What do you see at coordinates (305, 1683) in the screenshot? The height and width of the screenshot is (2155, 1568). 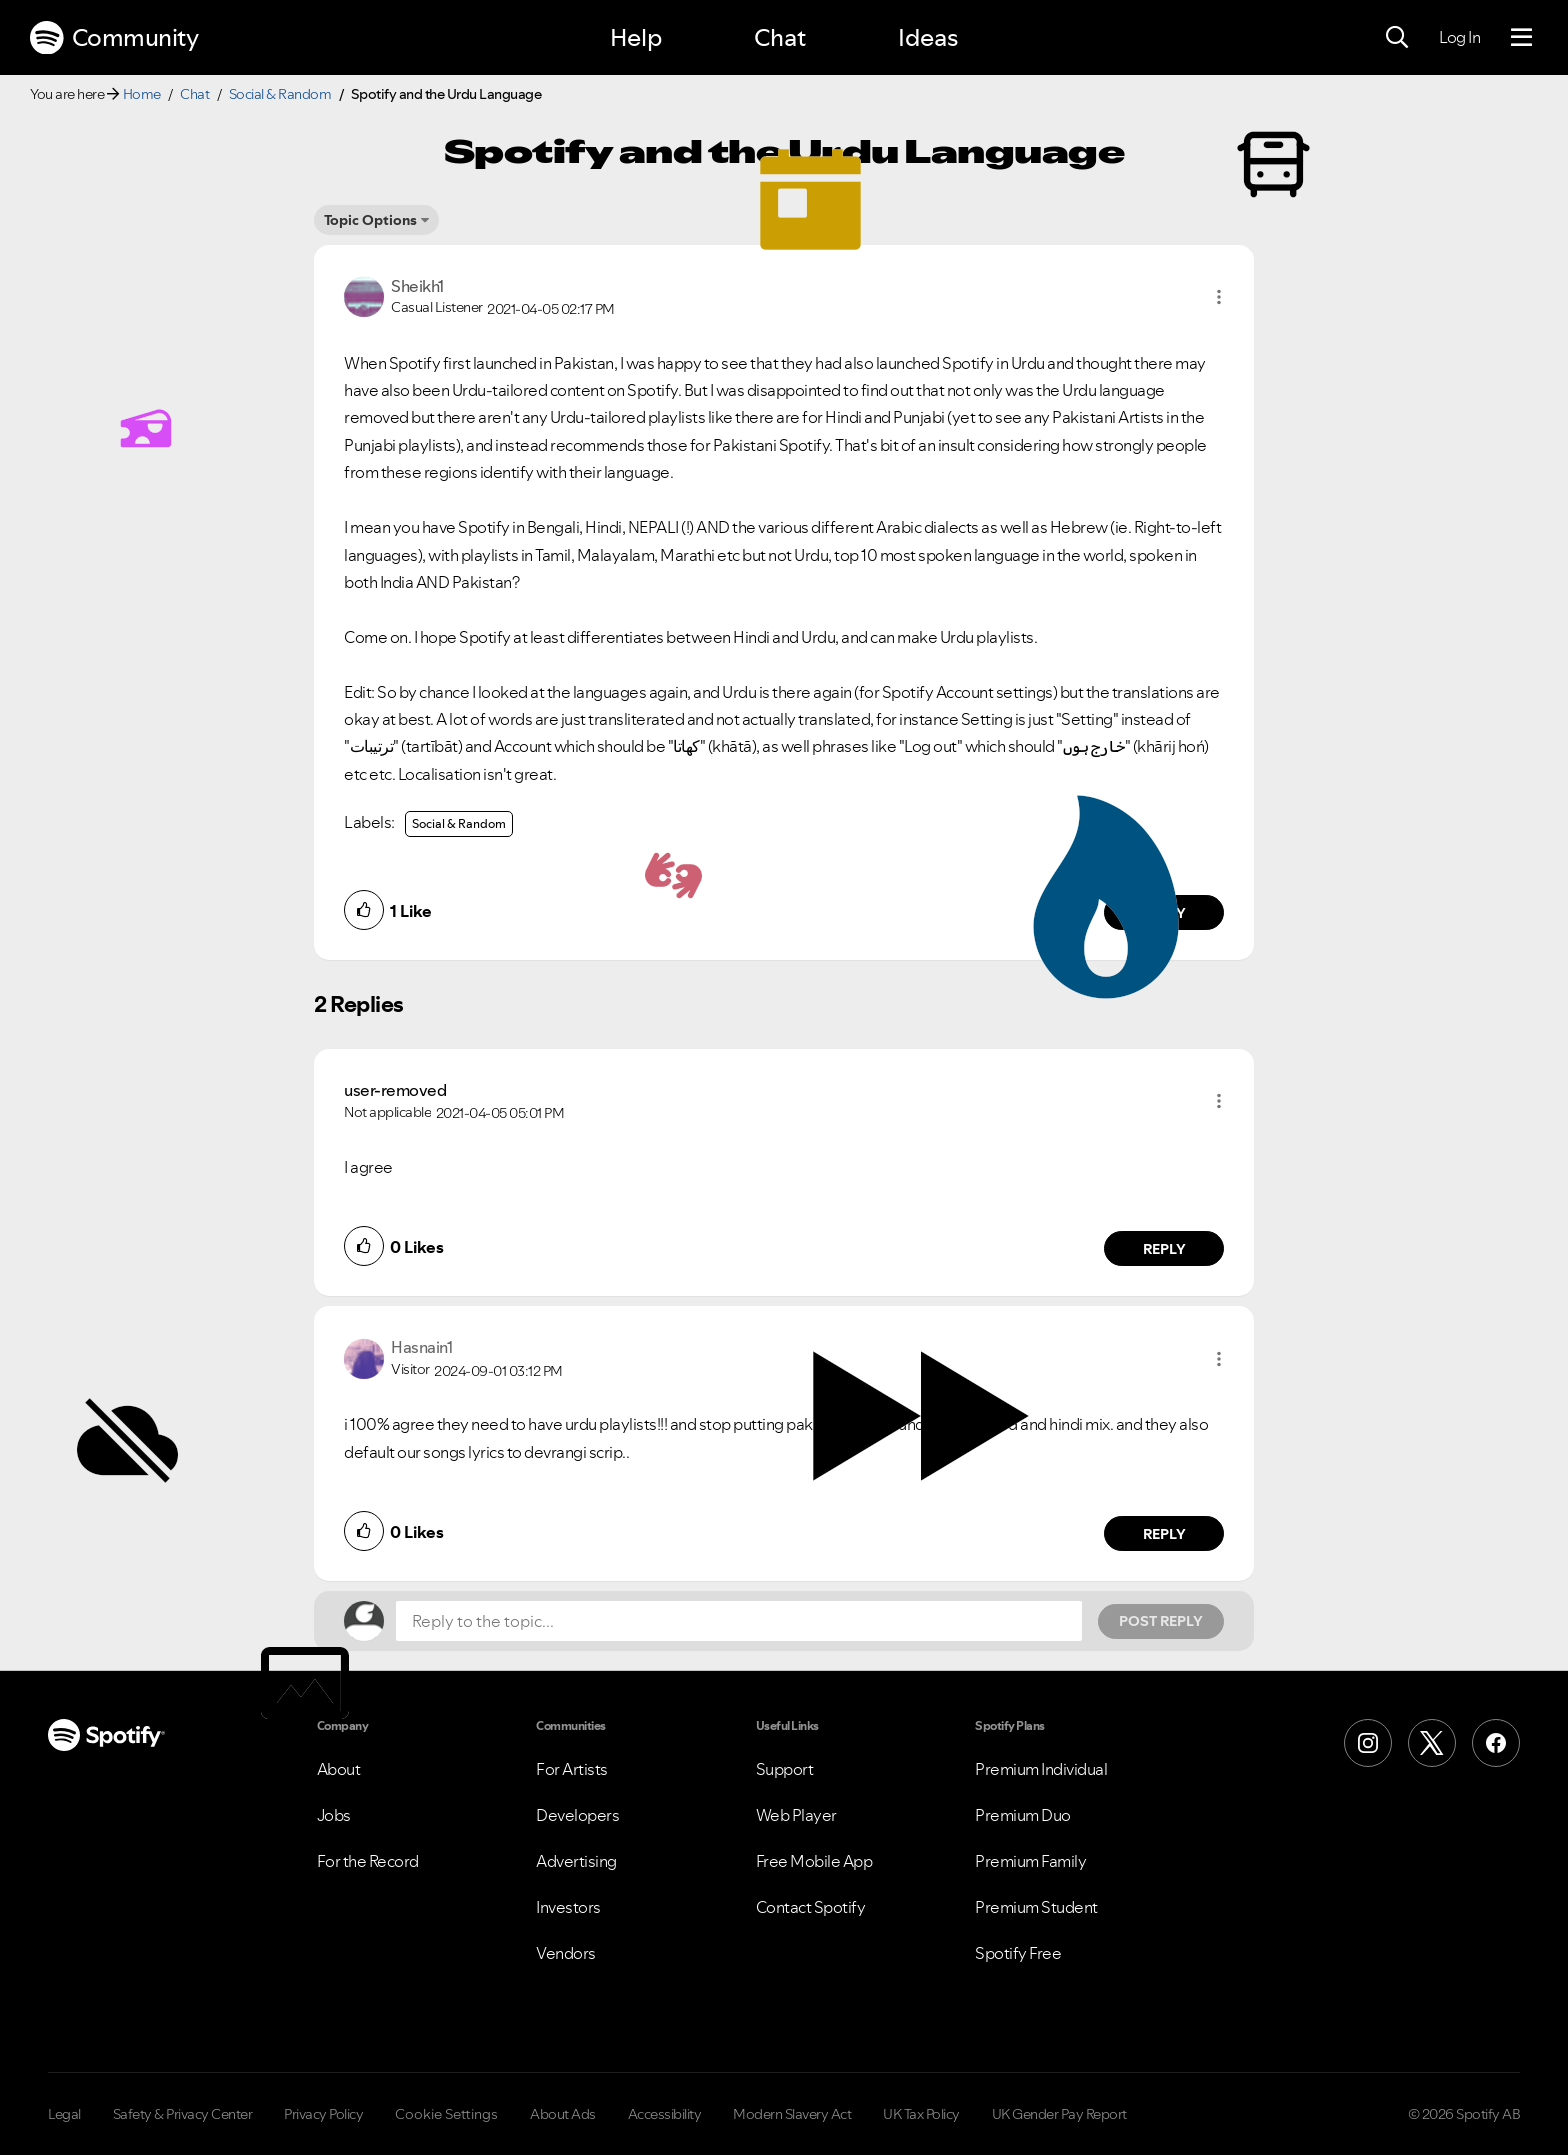 I see `view image at actual size` at bounding box center [305, 1683].